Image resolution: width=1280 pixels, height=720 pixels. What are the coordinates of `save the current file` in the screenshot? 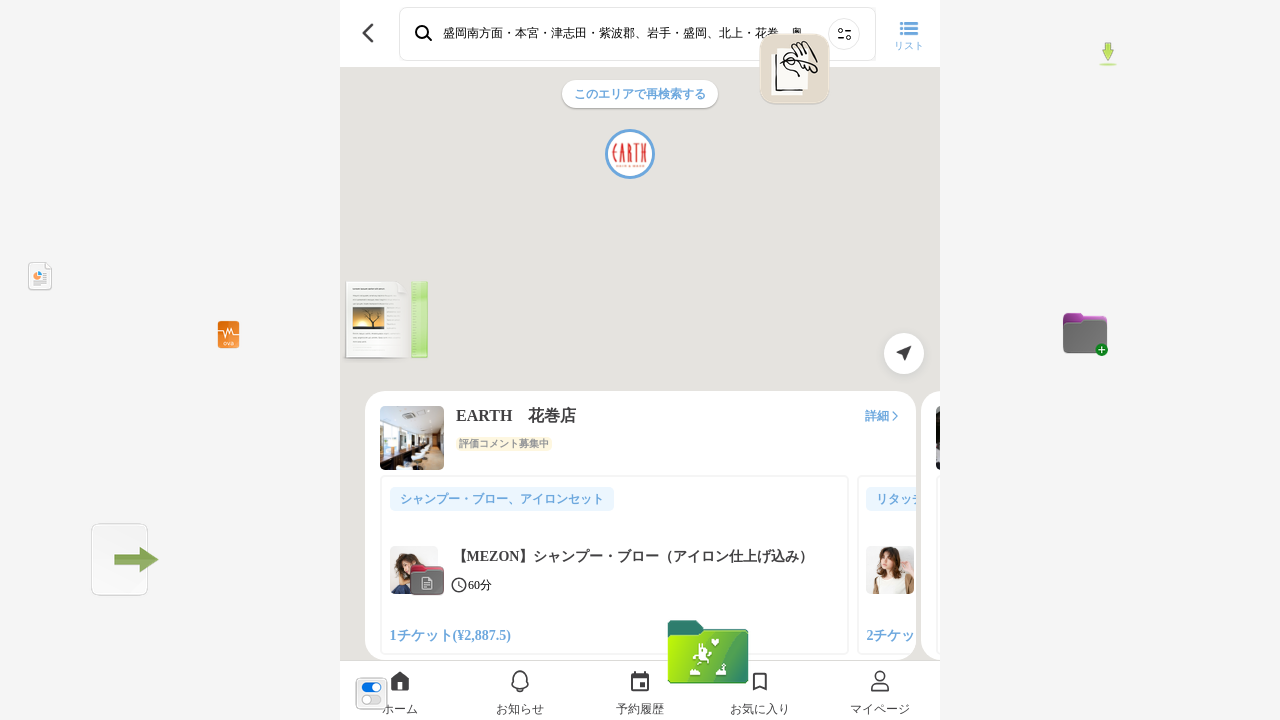 It's located at (1108, 52).